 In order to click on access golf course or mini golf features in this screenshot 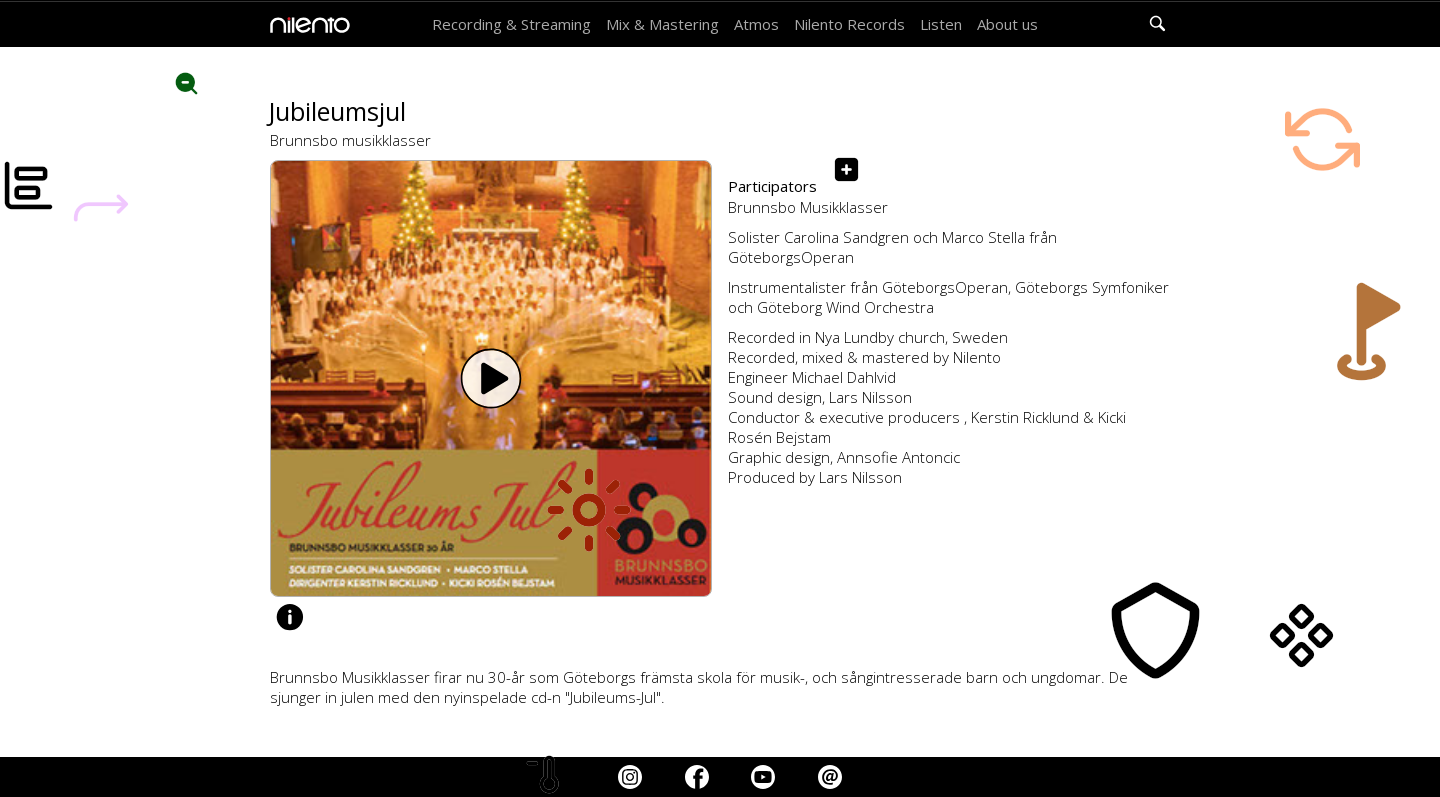, I will do `click(1361, 331)`.